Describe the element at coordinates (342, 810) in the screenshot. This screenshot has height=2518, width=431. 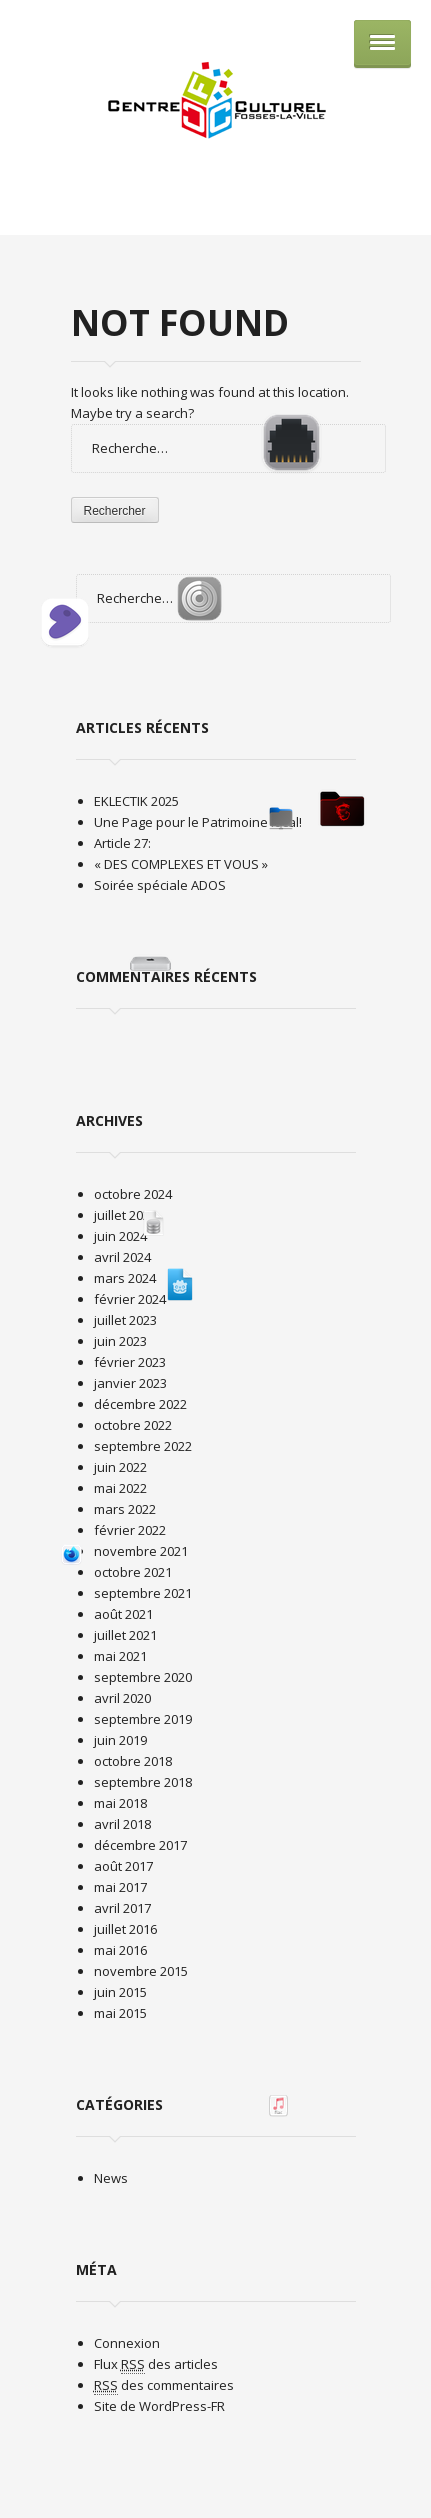
I see `open msi-branded files folder` at that location.